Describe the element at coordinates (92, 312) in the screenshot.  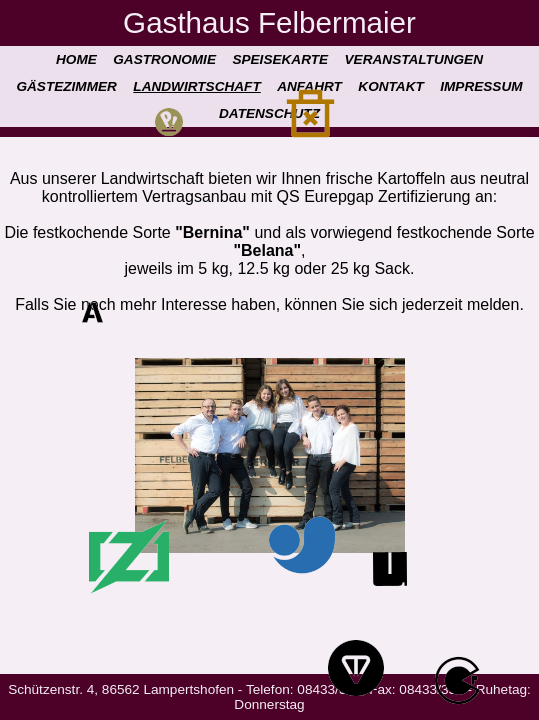
I see `airbrake error monitoring service logo` at that location.